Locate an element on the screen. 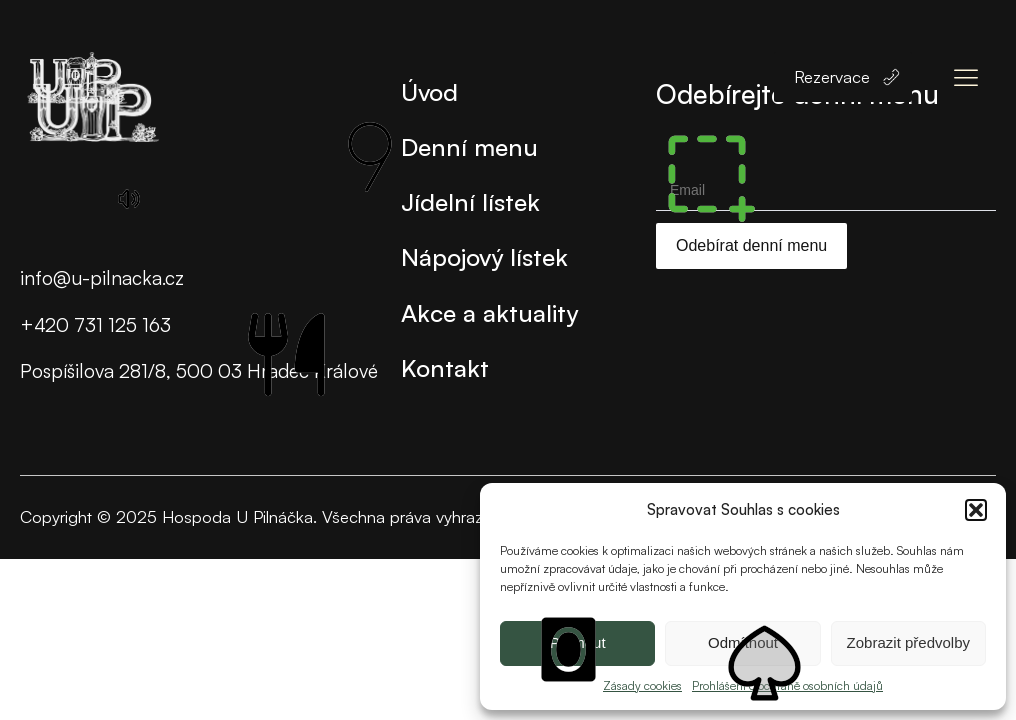  playing cards or card game feature is located at coordinates (764, 664).